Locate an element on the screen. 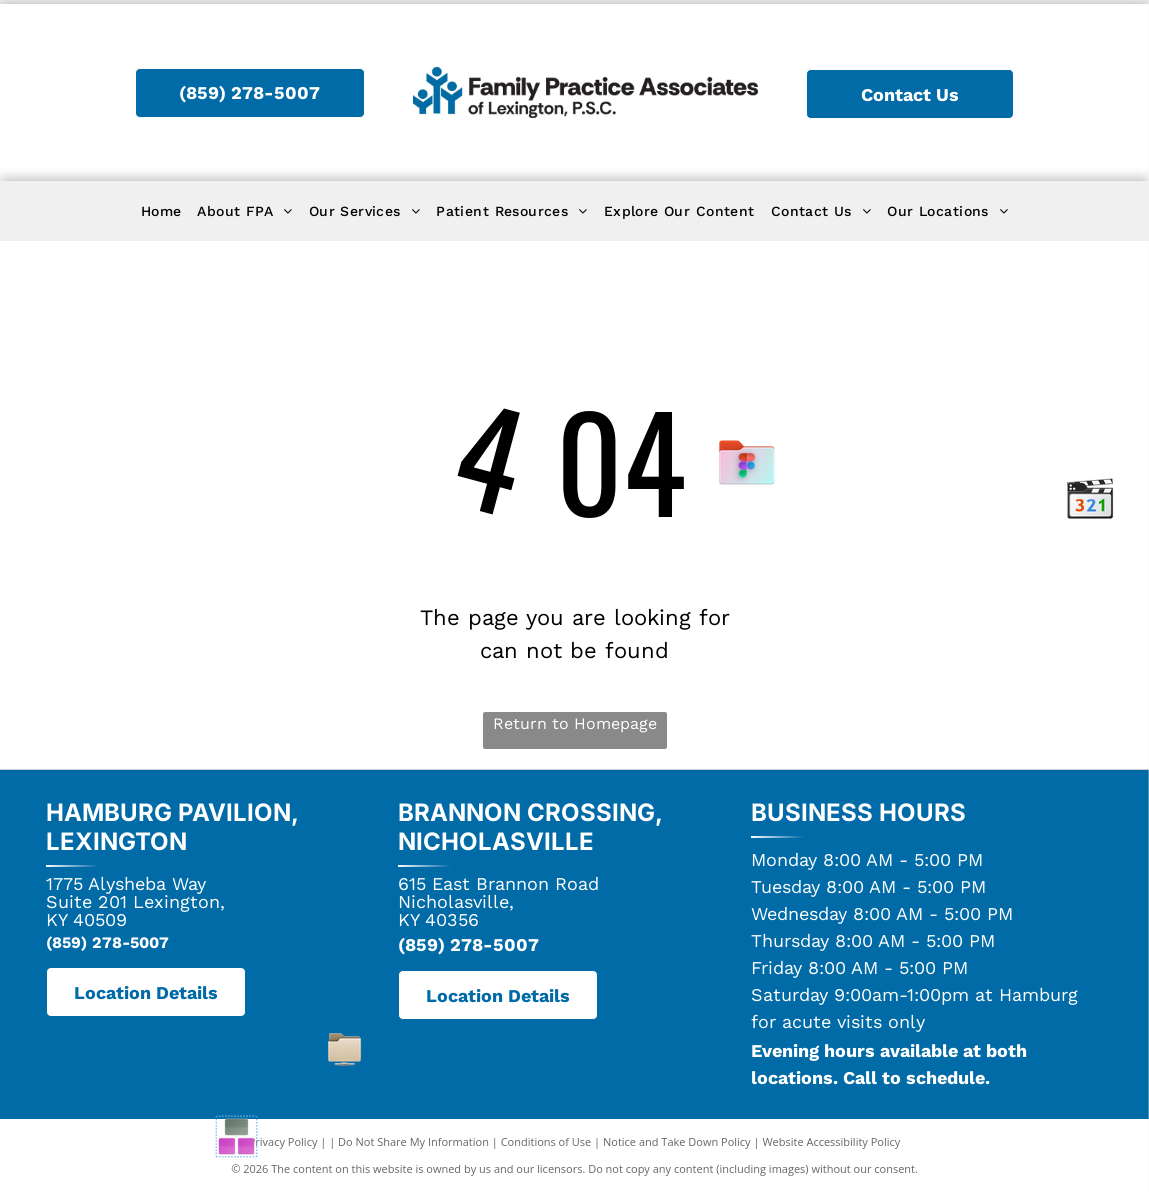 Image resolution: width=1149 pixels, height=1192 pixels. open folder containing media player classic files is located at coordinates (1090, 502).